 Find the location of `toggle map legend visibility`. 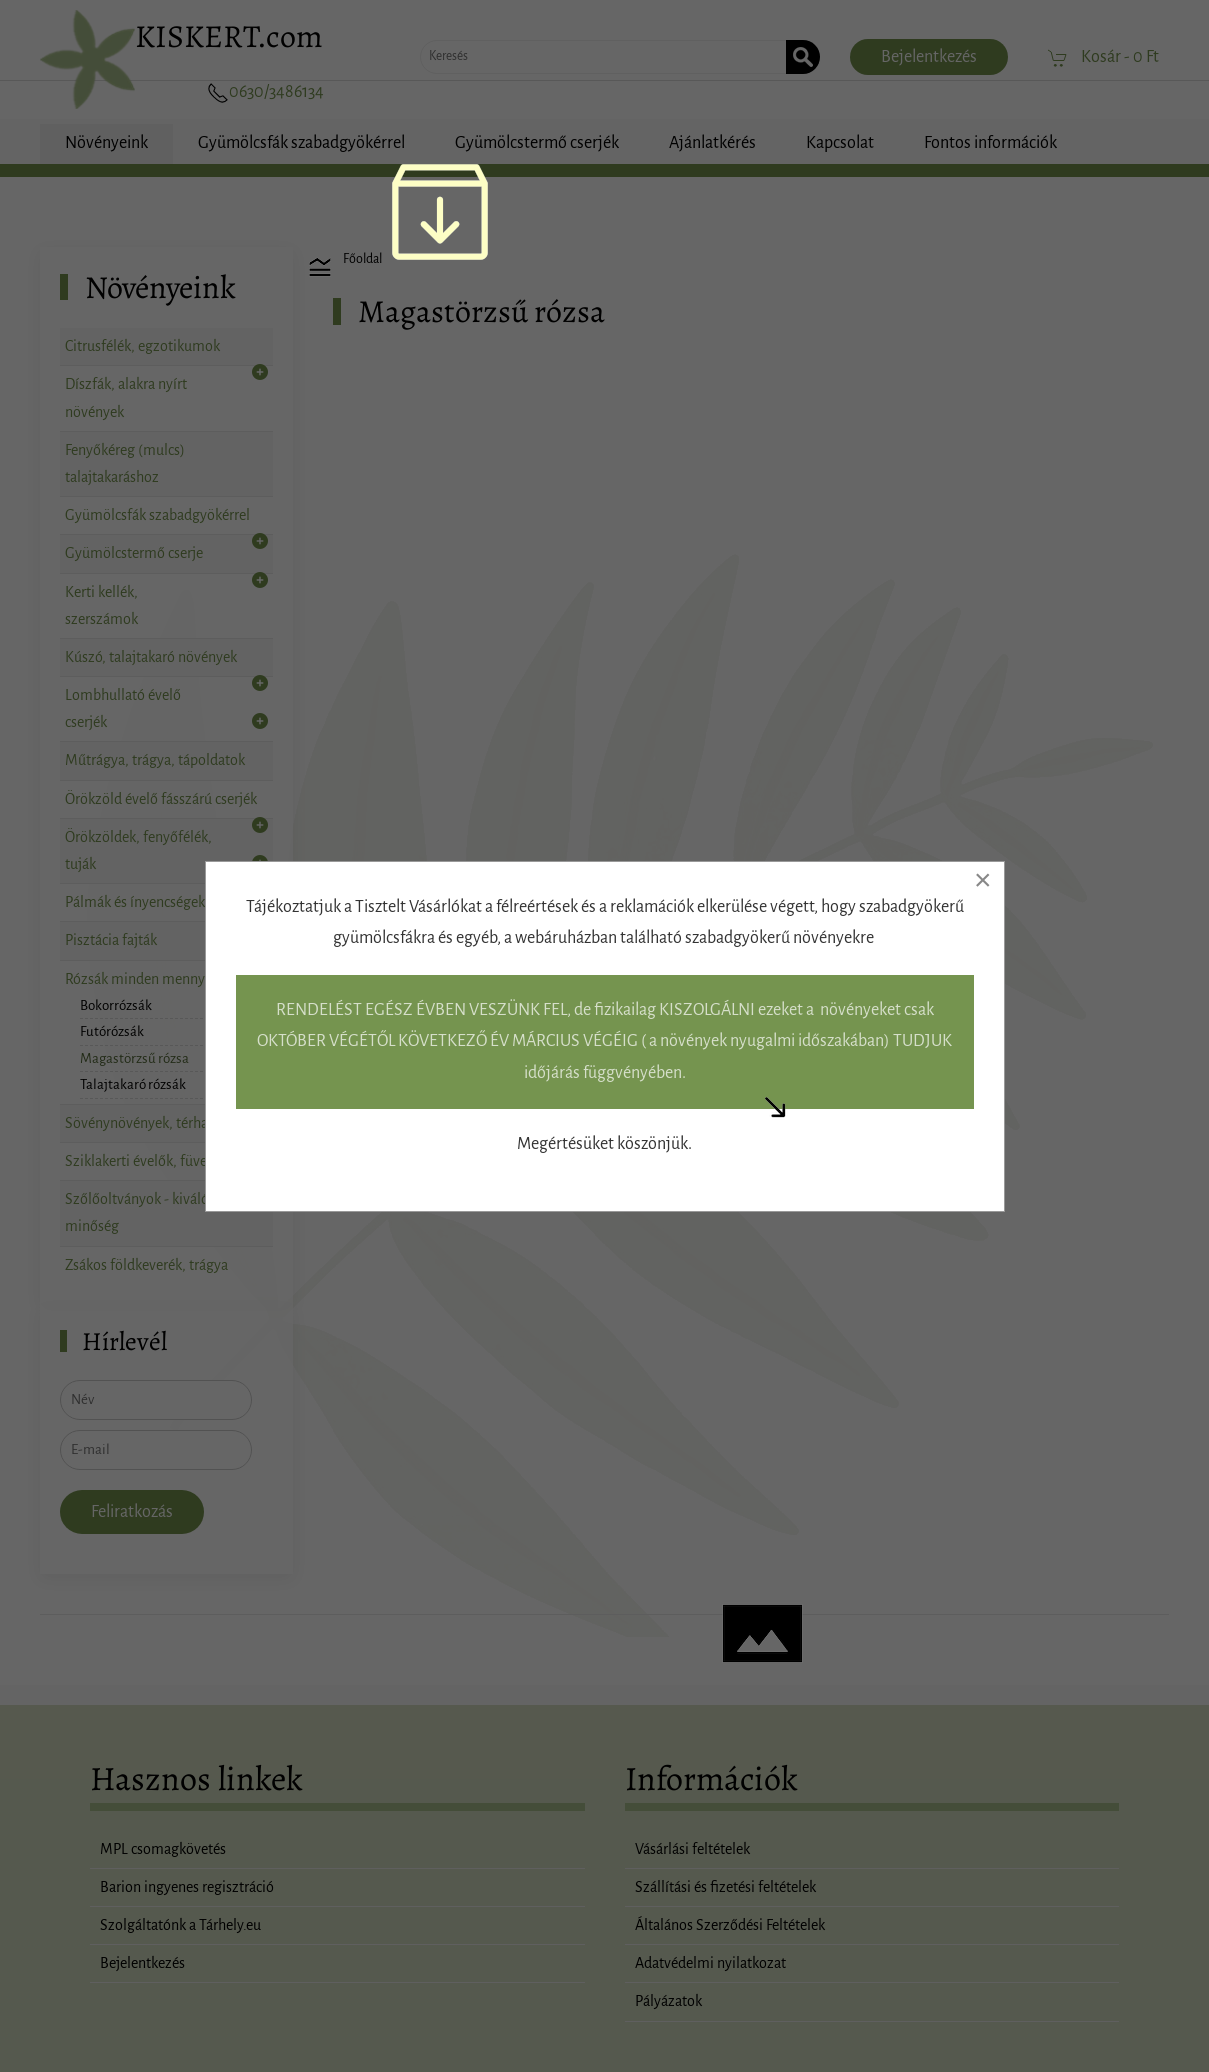

toggle map legend visibility is located at coordinates (320, 267).